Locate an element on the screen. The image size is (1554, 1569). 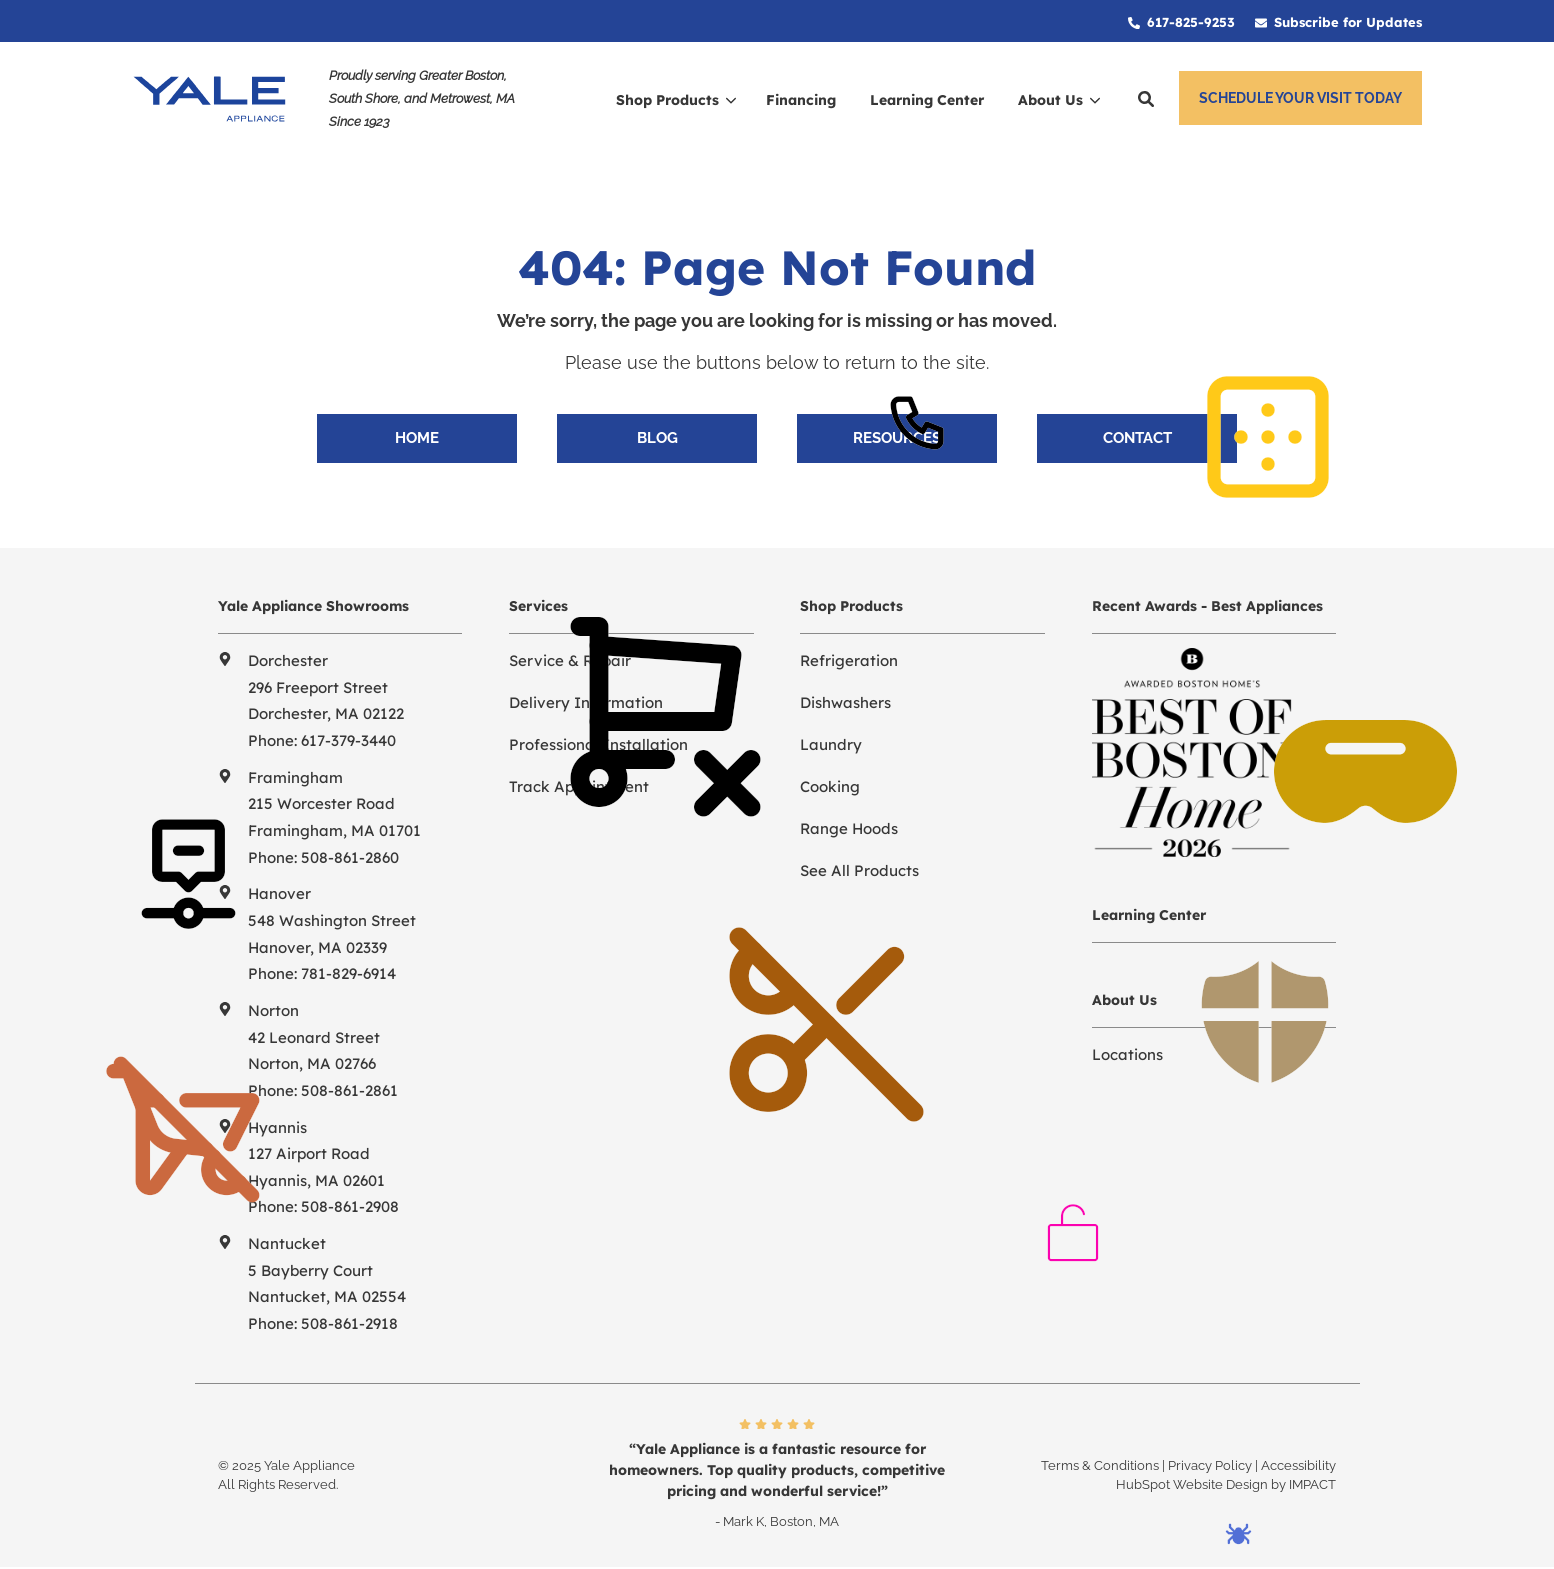
remove item from cart is located at coordinates (656, 712).